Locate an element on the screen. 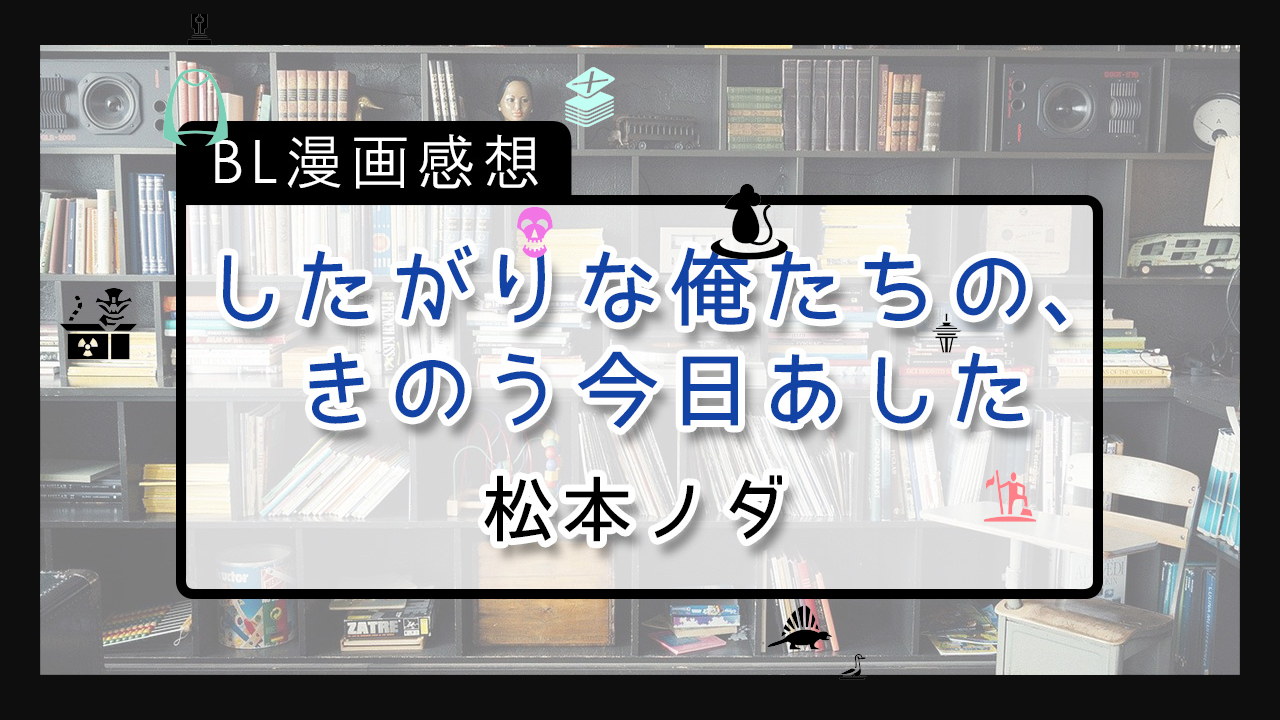 This screenshot has height=720, width=1280. equip a cloak or cape item is located at coordinates (195, 107).